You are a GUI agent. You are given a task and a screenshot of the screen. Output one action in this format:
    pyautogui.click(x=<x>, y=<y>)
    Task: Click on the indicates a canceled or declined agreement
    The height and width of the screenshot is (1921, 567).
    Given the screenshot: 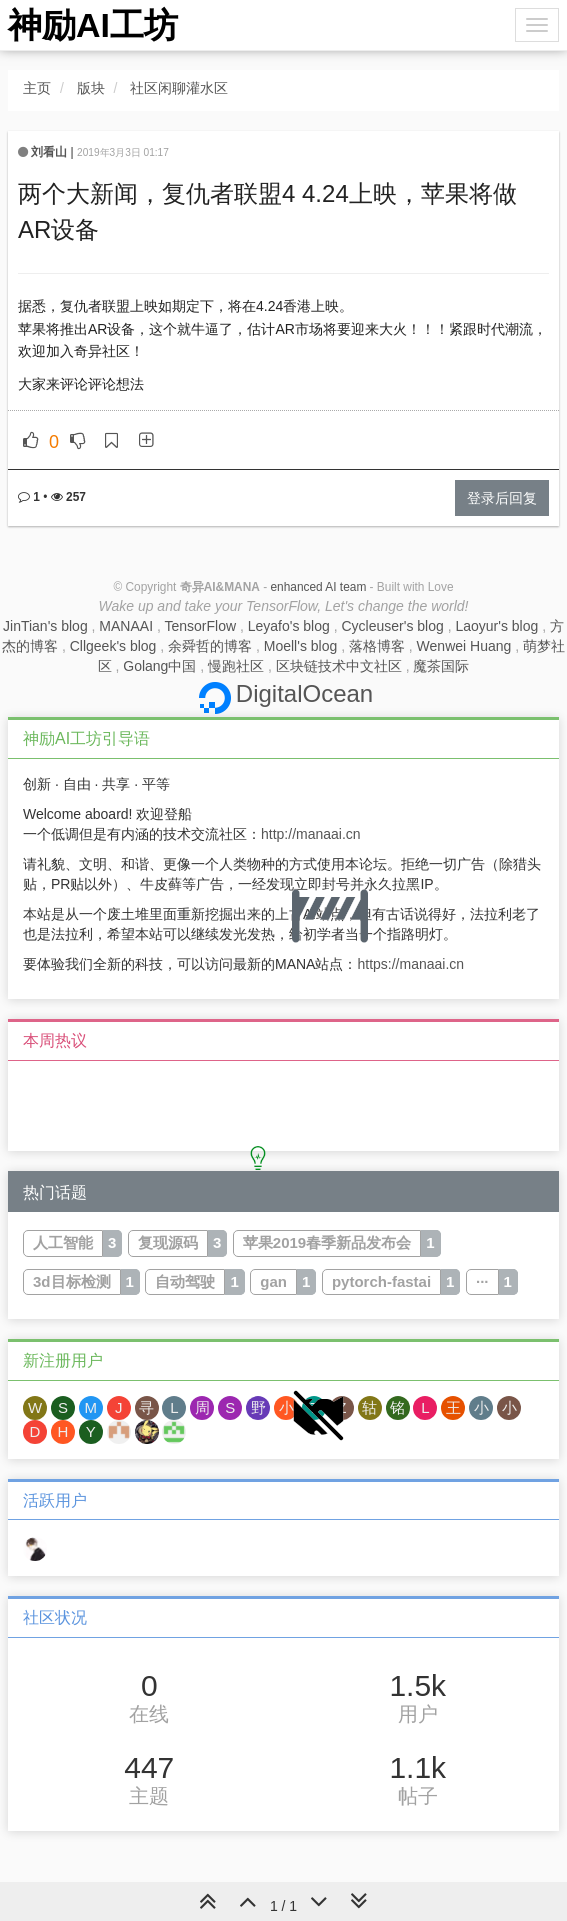 What is the action you would take?
    pyautogui.click(x=318, y=1415)
    